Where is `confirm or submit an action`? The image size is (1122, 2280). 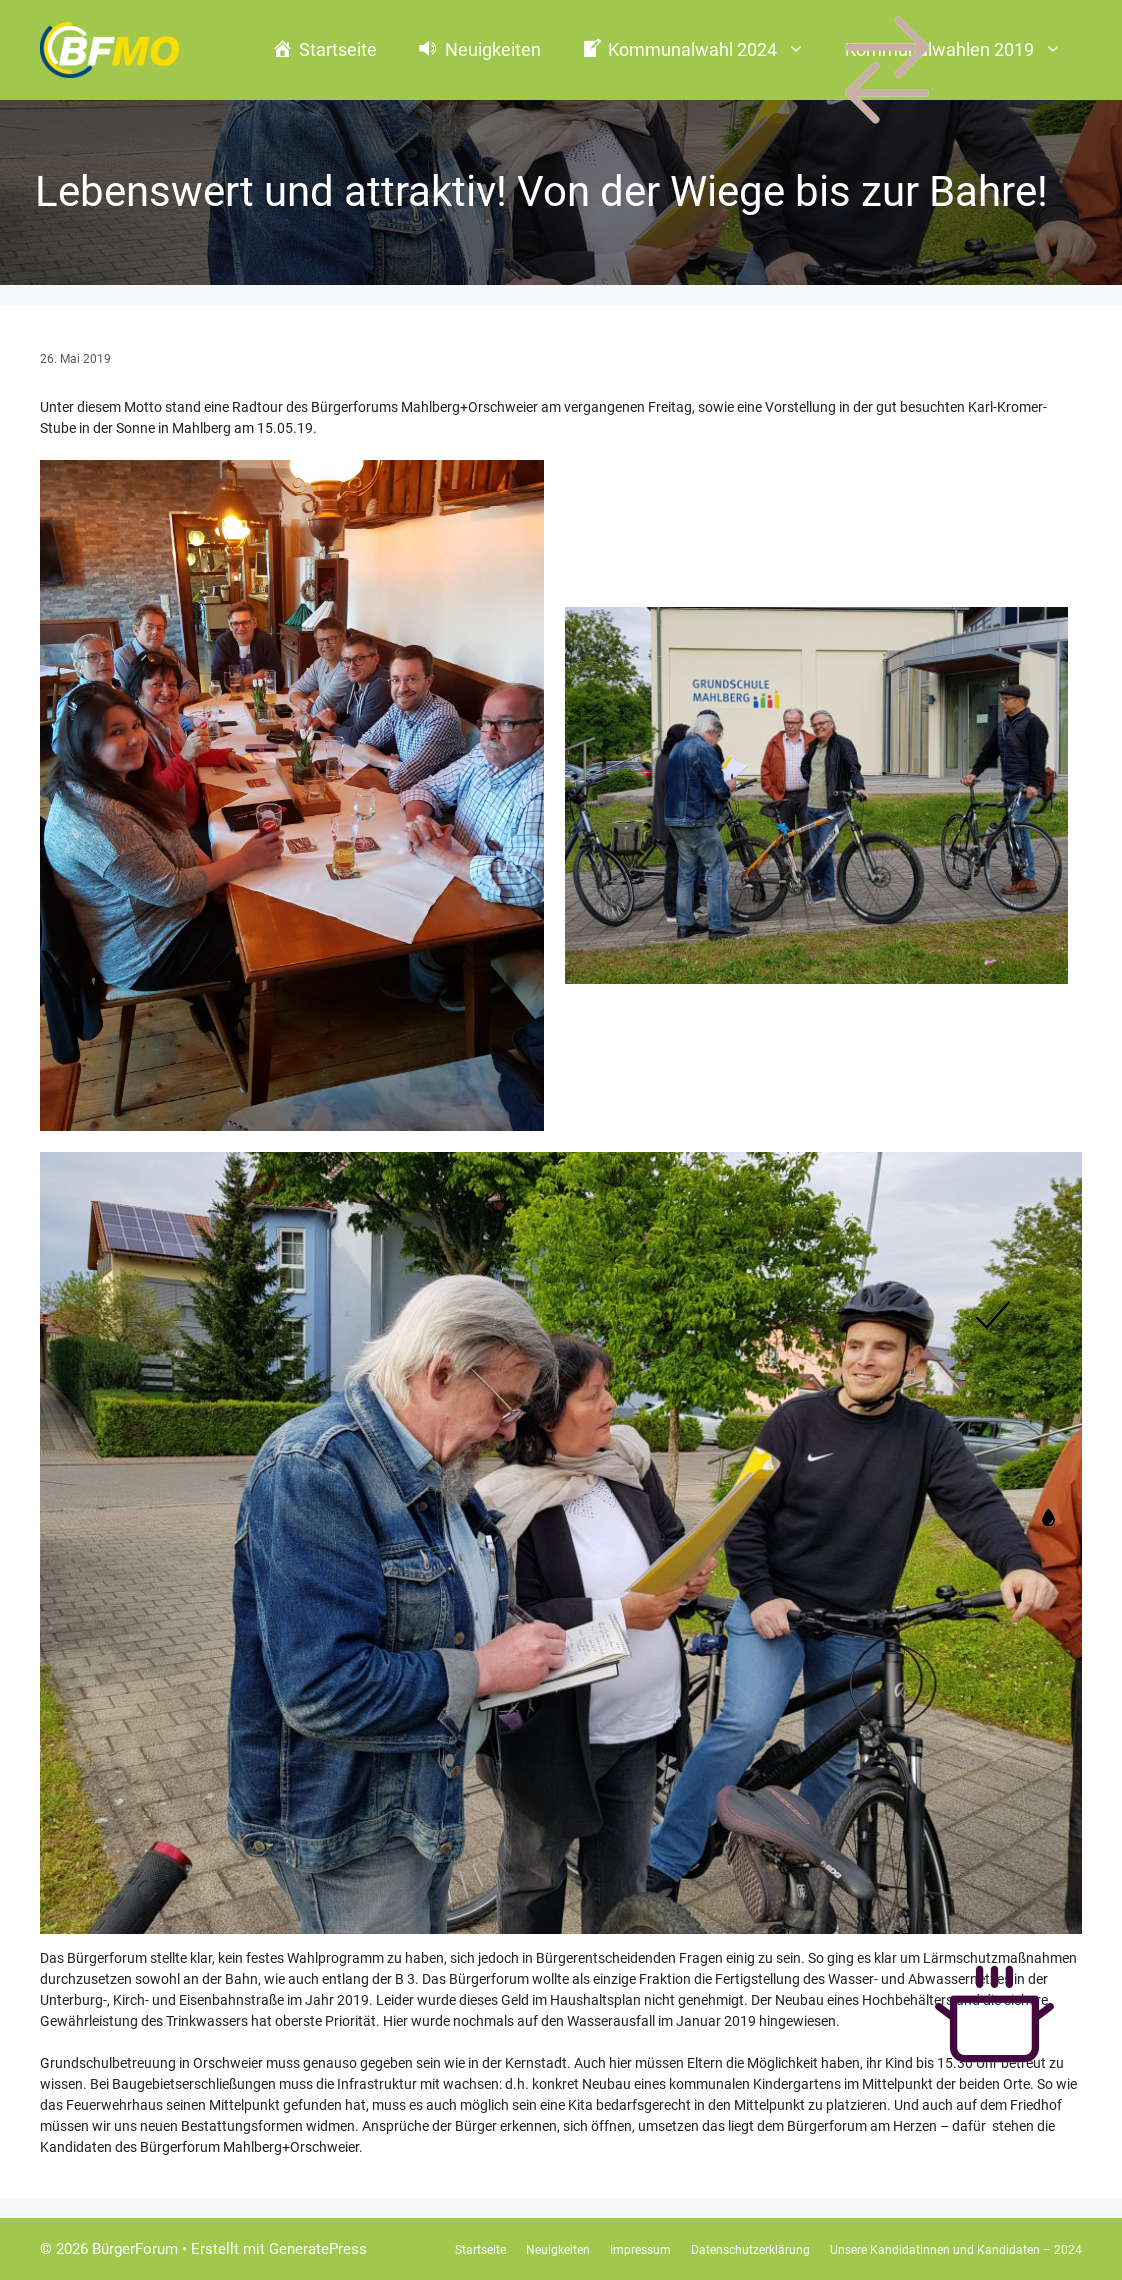 confirm or submit an action is located at coordinates (993, 1315).